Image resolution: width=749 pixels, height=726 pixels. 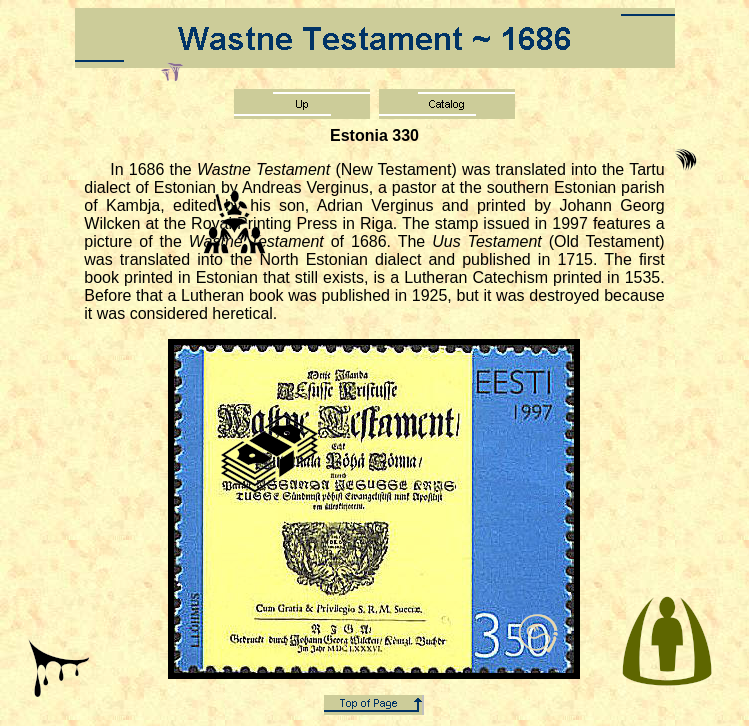 I want to click on indicates a wound or injury status effect, so click(x=685, y=159).